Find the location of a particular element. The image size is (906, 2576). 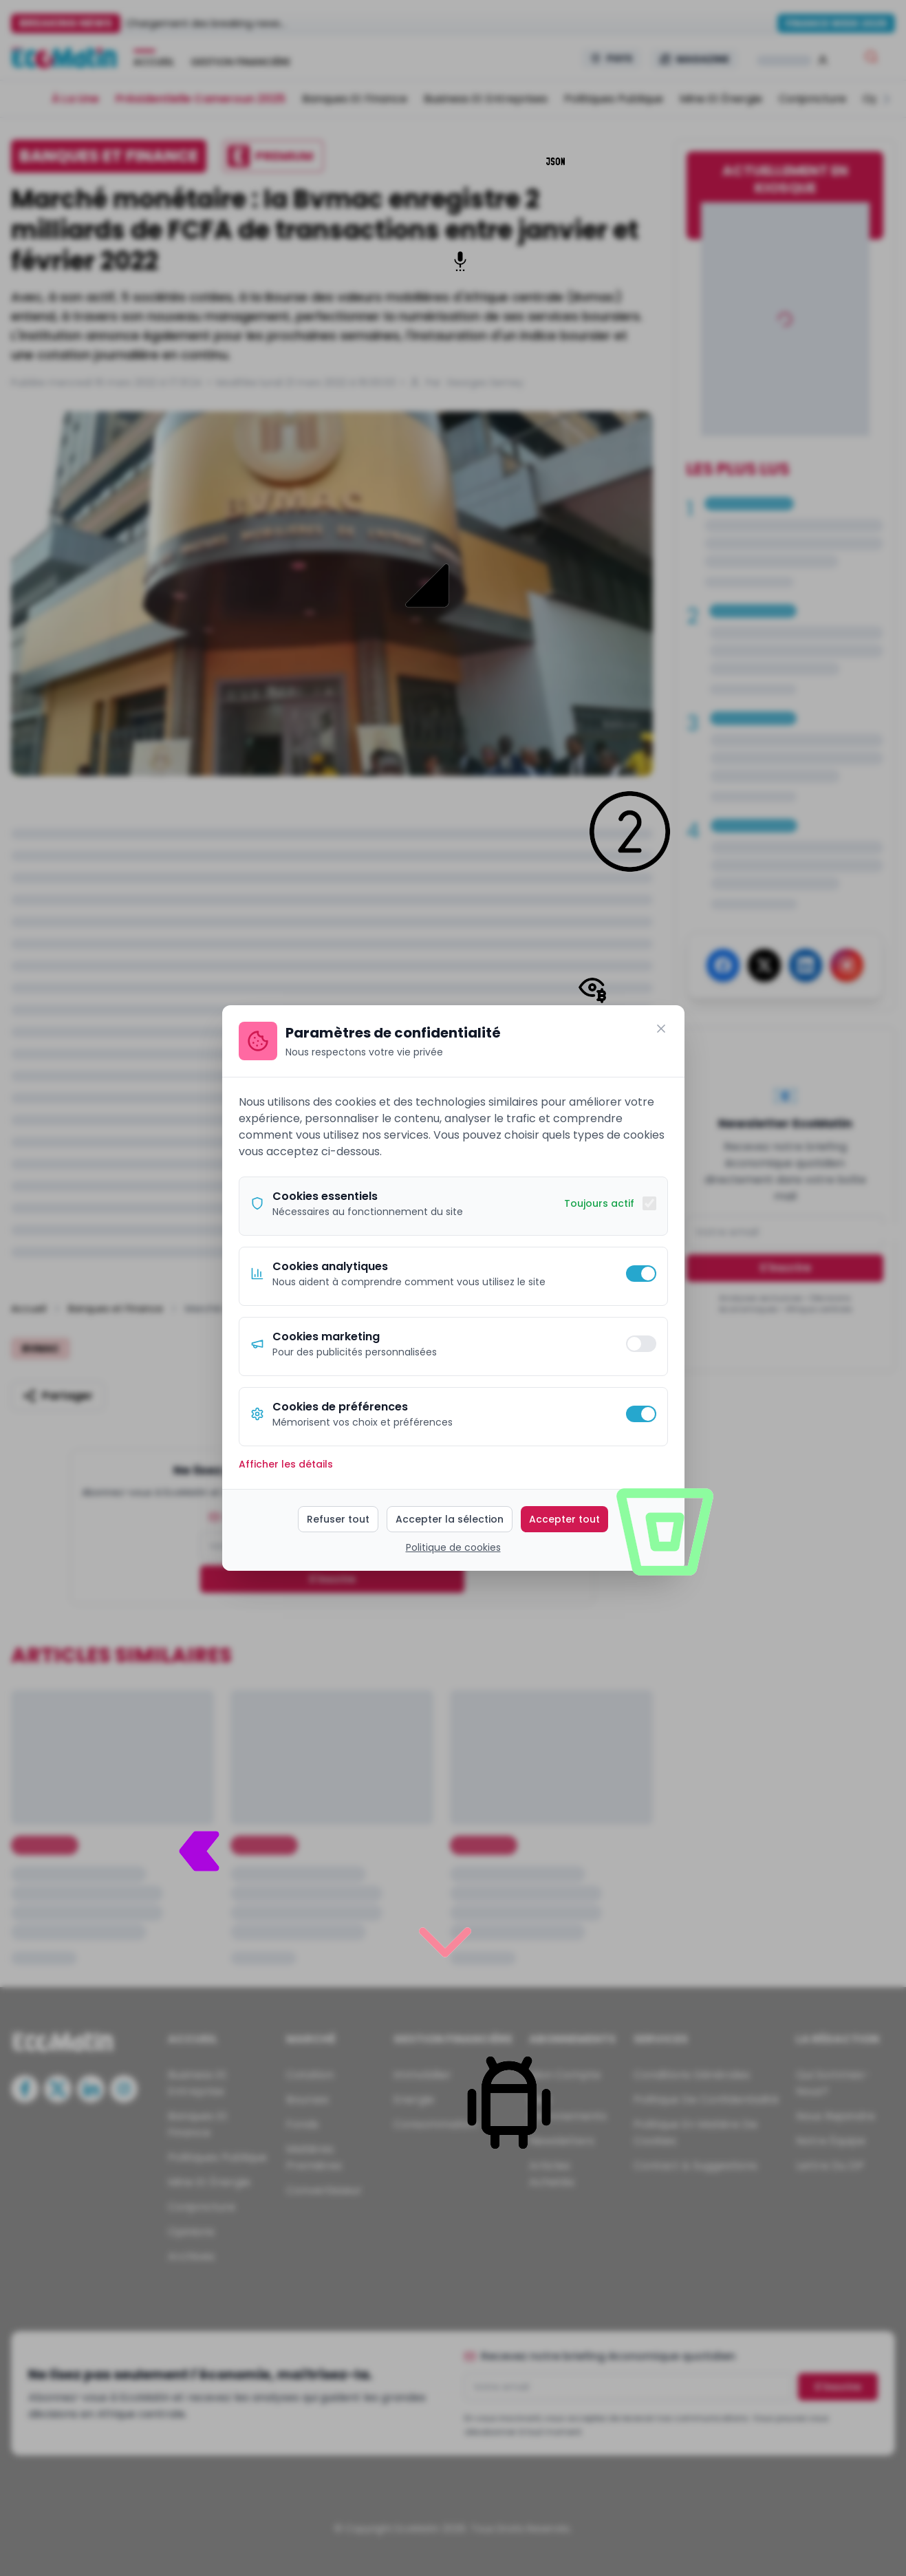

access voice input settings is located at coordinates (460, 261).